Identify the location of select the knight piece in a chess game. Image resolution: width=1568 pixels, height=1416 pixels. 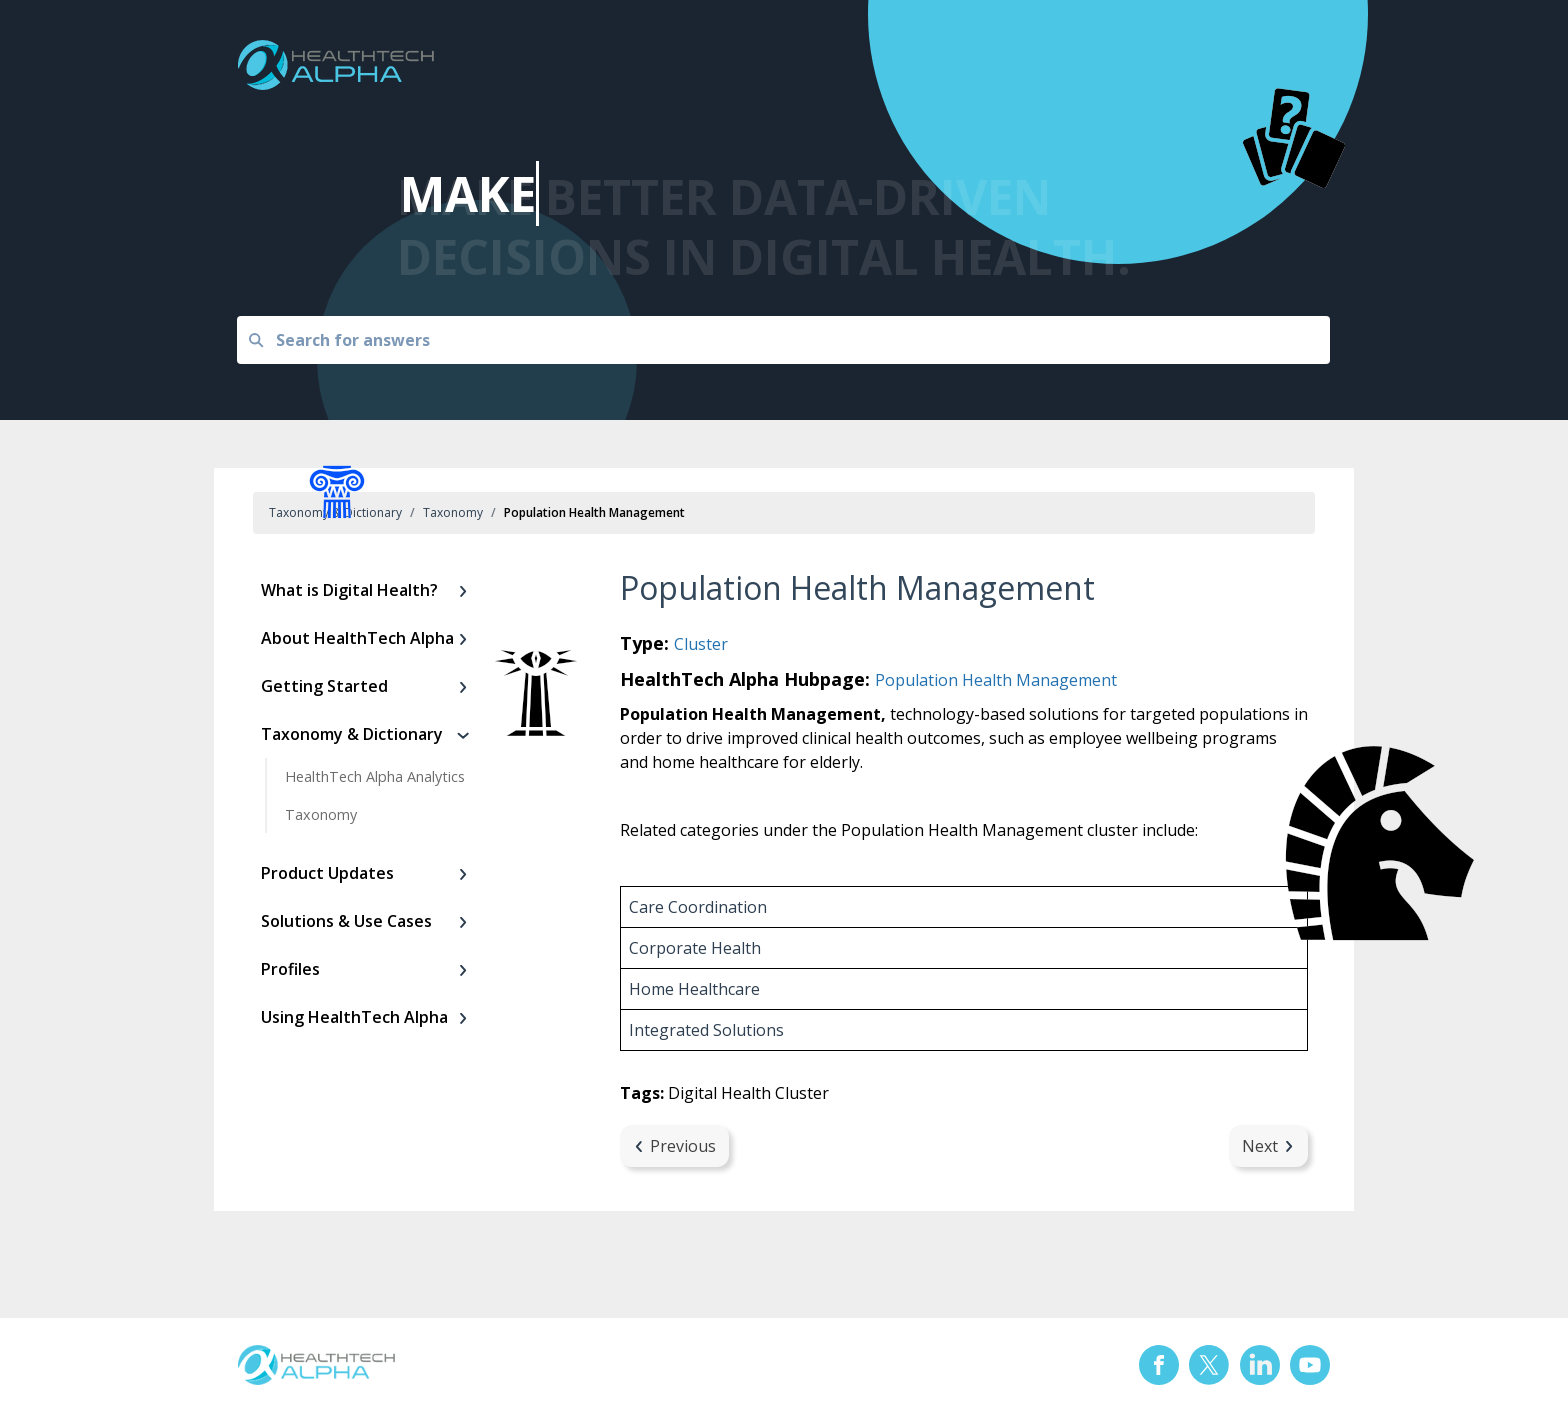
(1381, 843).